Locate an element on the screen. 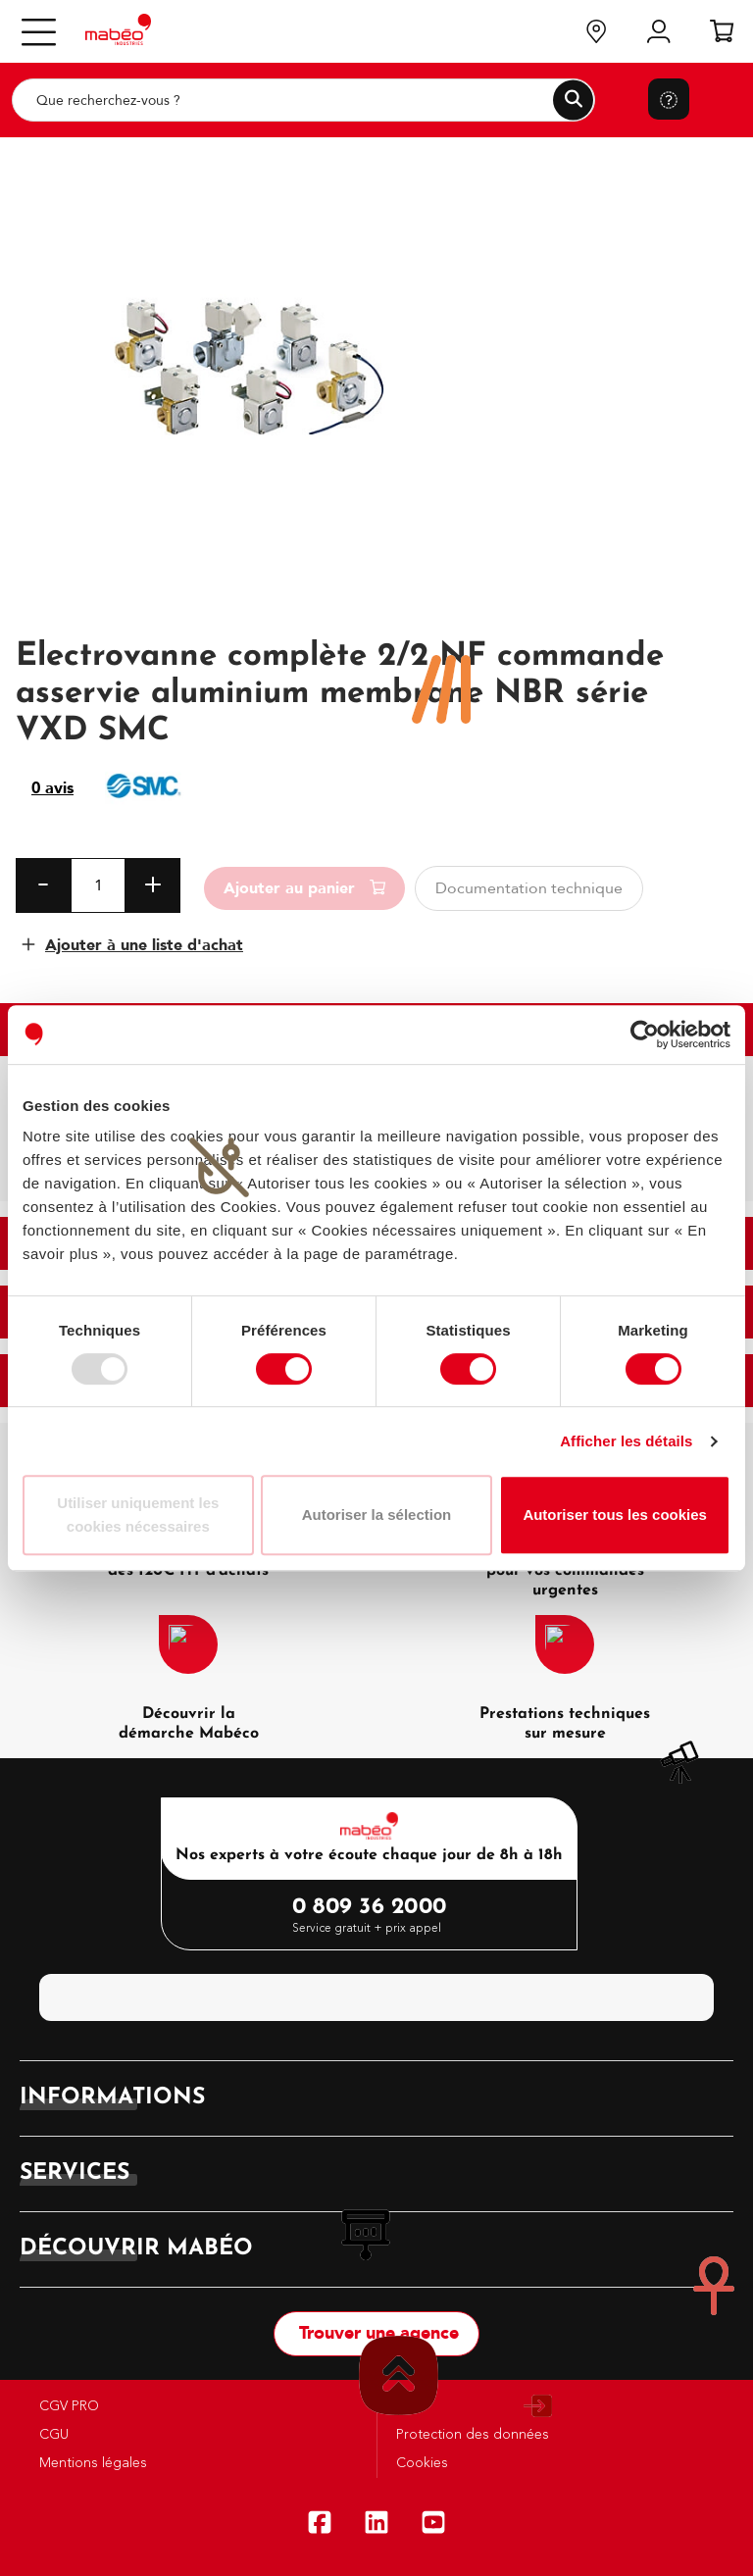 The image size is (753, 2576). symbol representing life or immortality is located at coordinates (714, 2286).